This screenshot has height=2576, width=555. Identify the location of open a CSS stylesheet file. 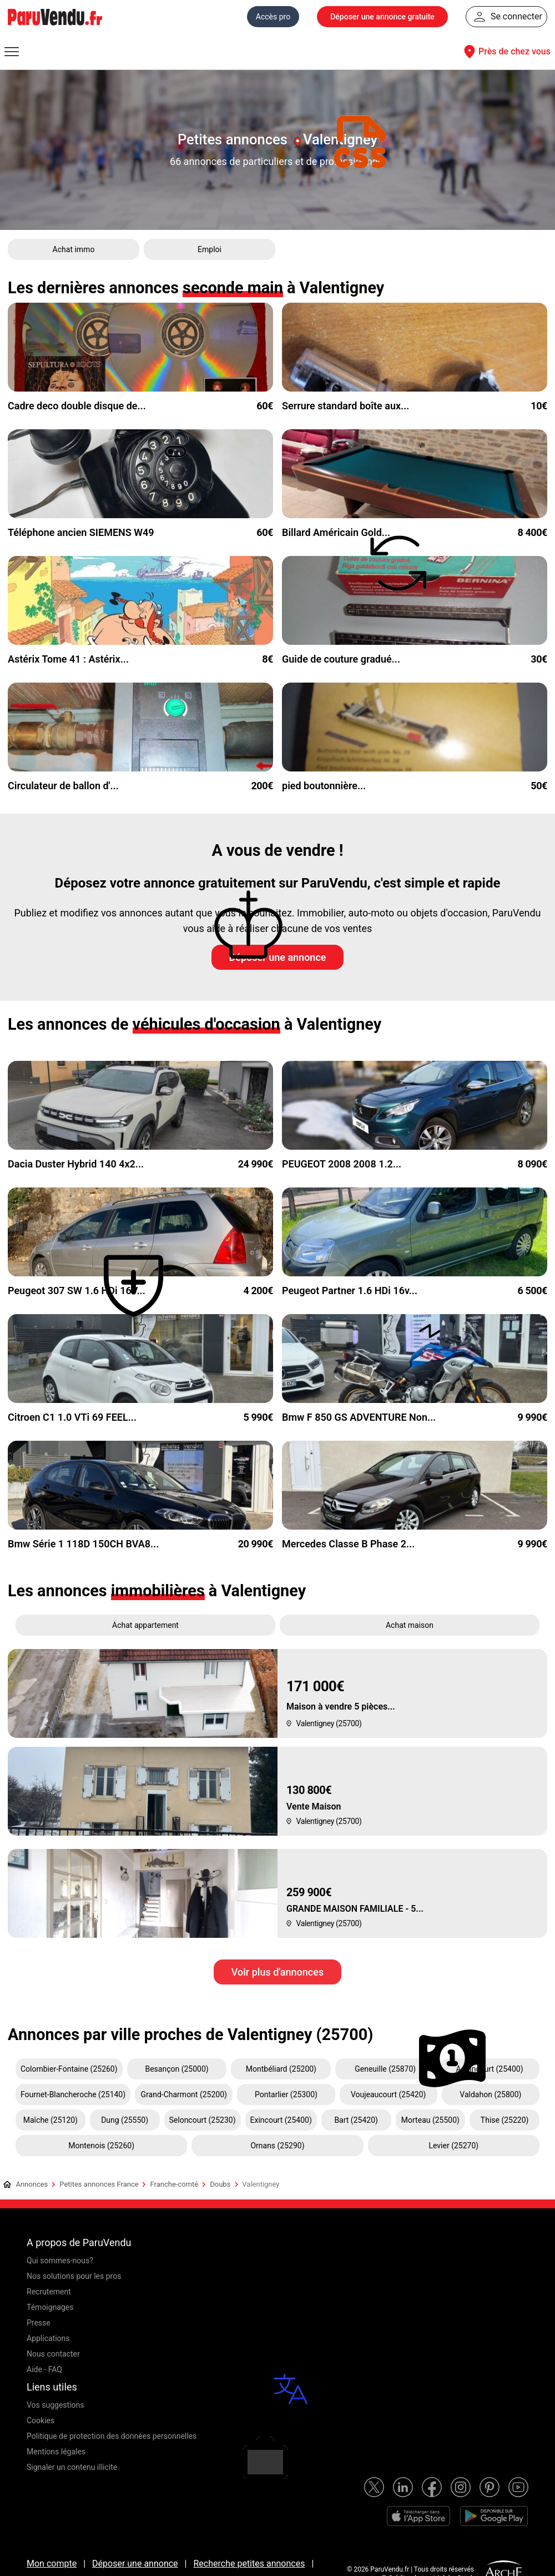
(361, 144).